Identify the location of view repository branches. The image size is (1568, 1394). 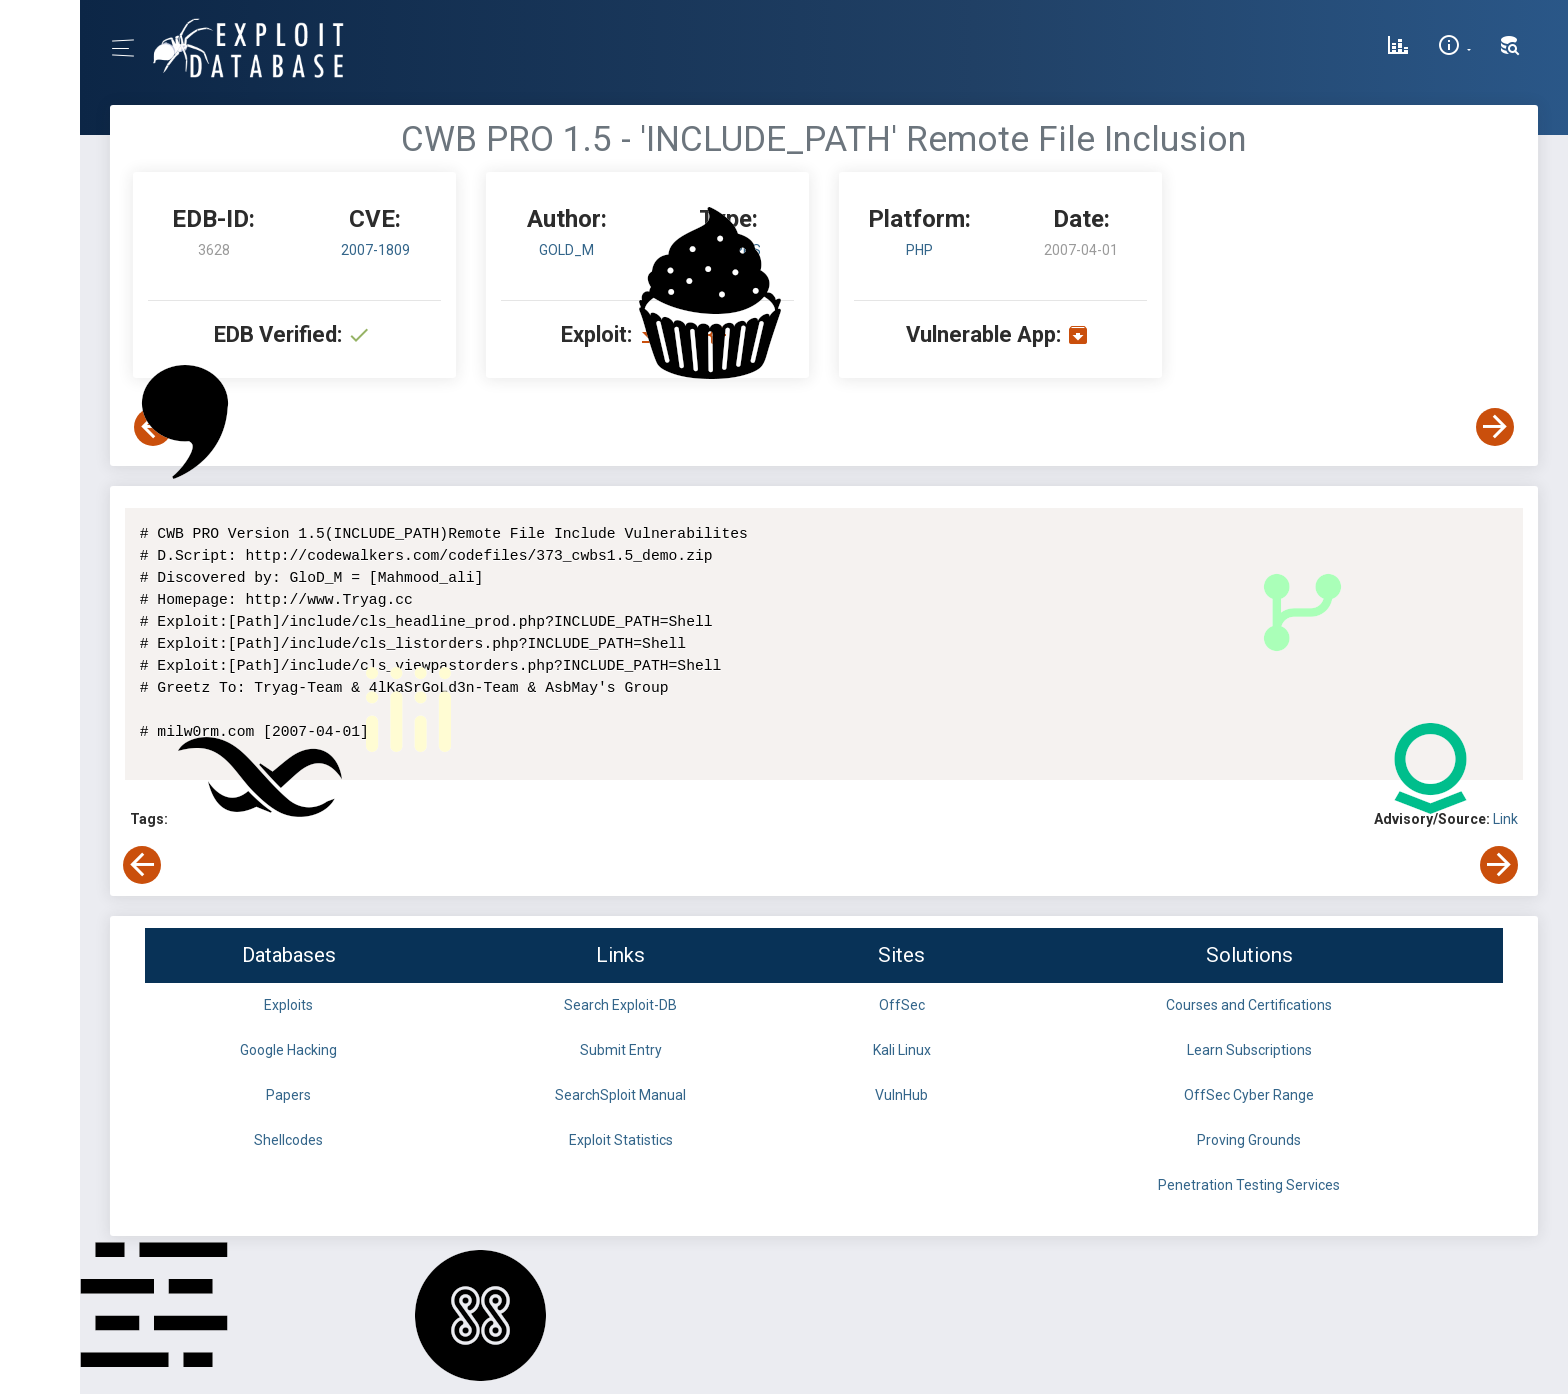
(1302, 612).